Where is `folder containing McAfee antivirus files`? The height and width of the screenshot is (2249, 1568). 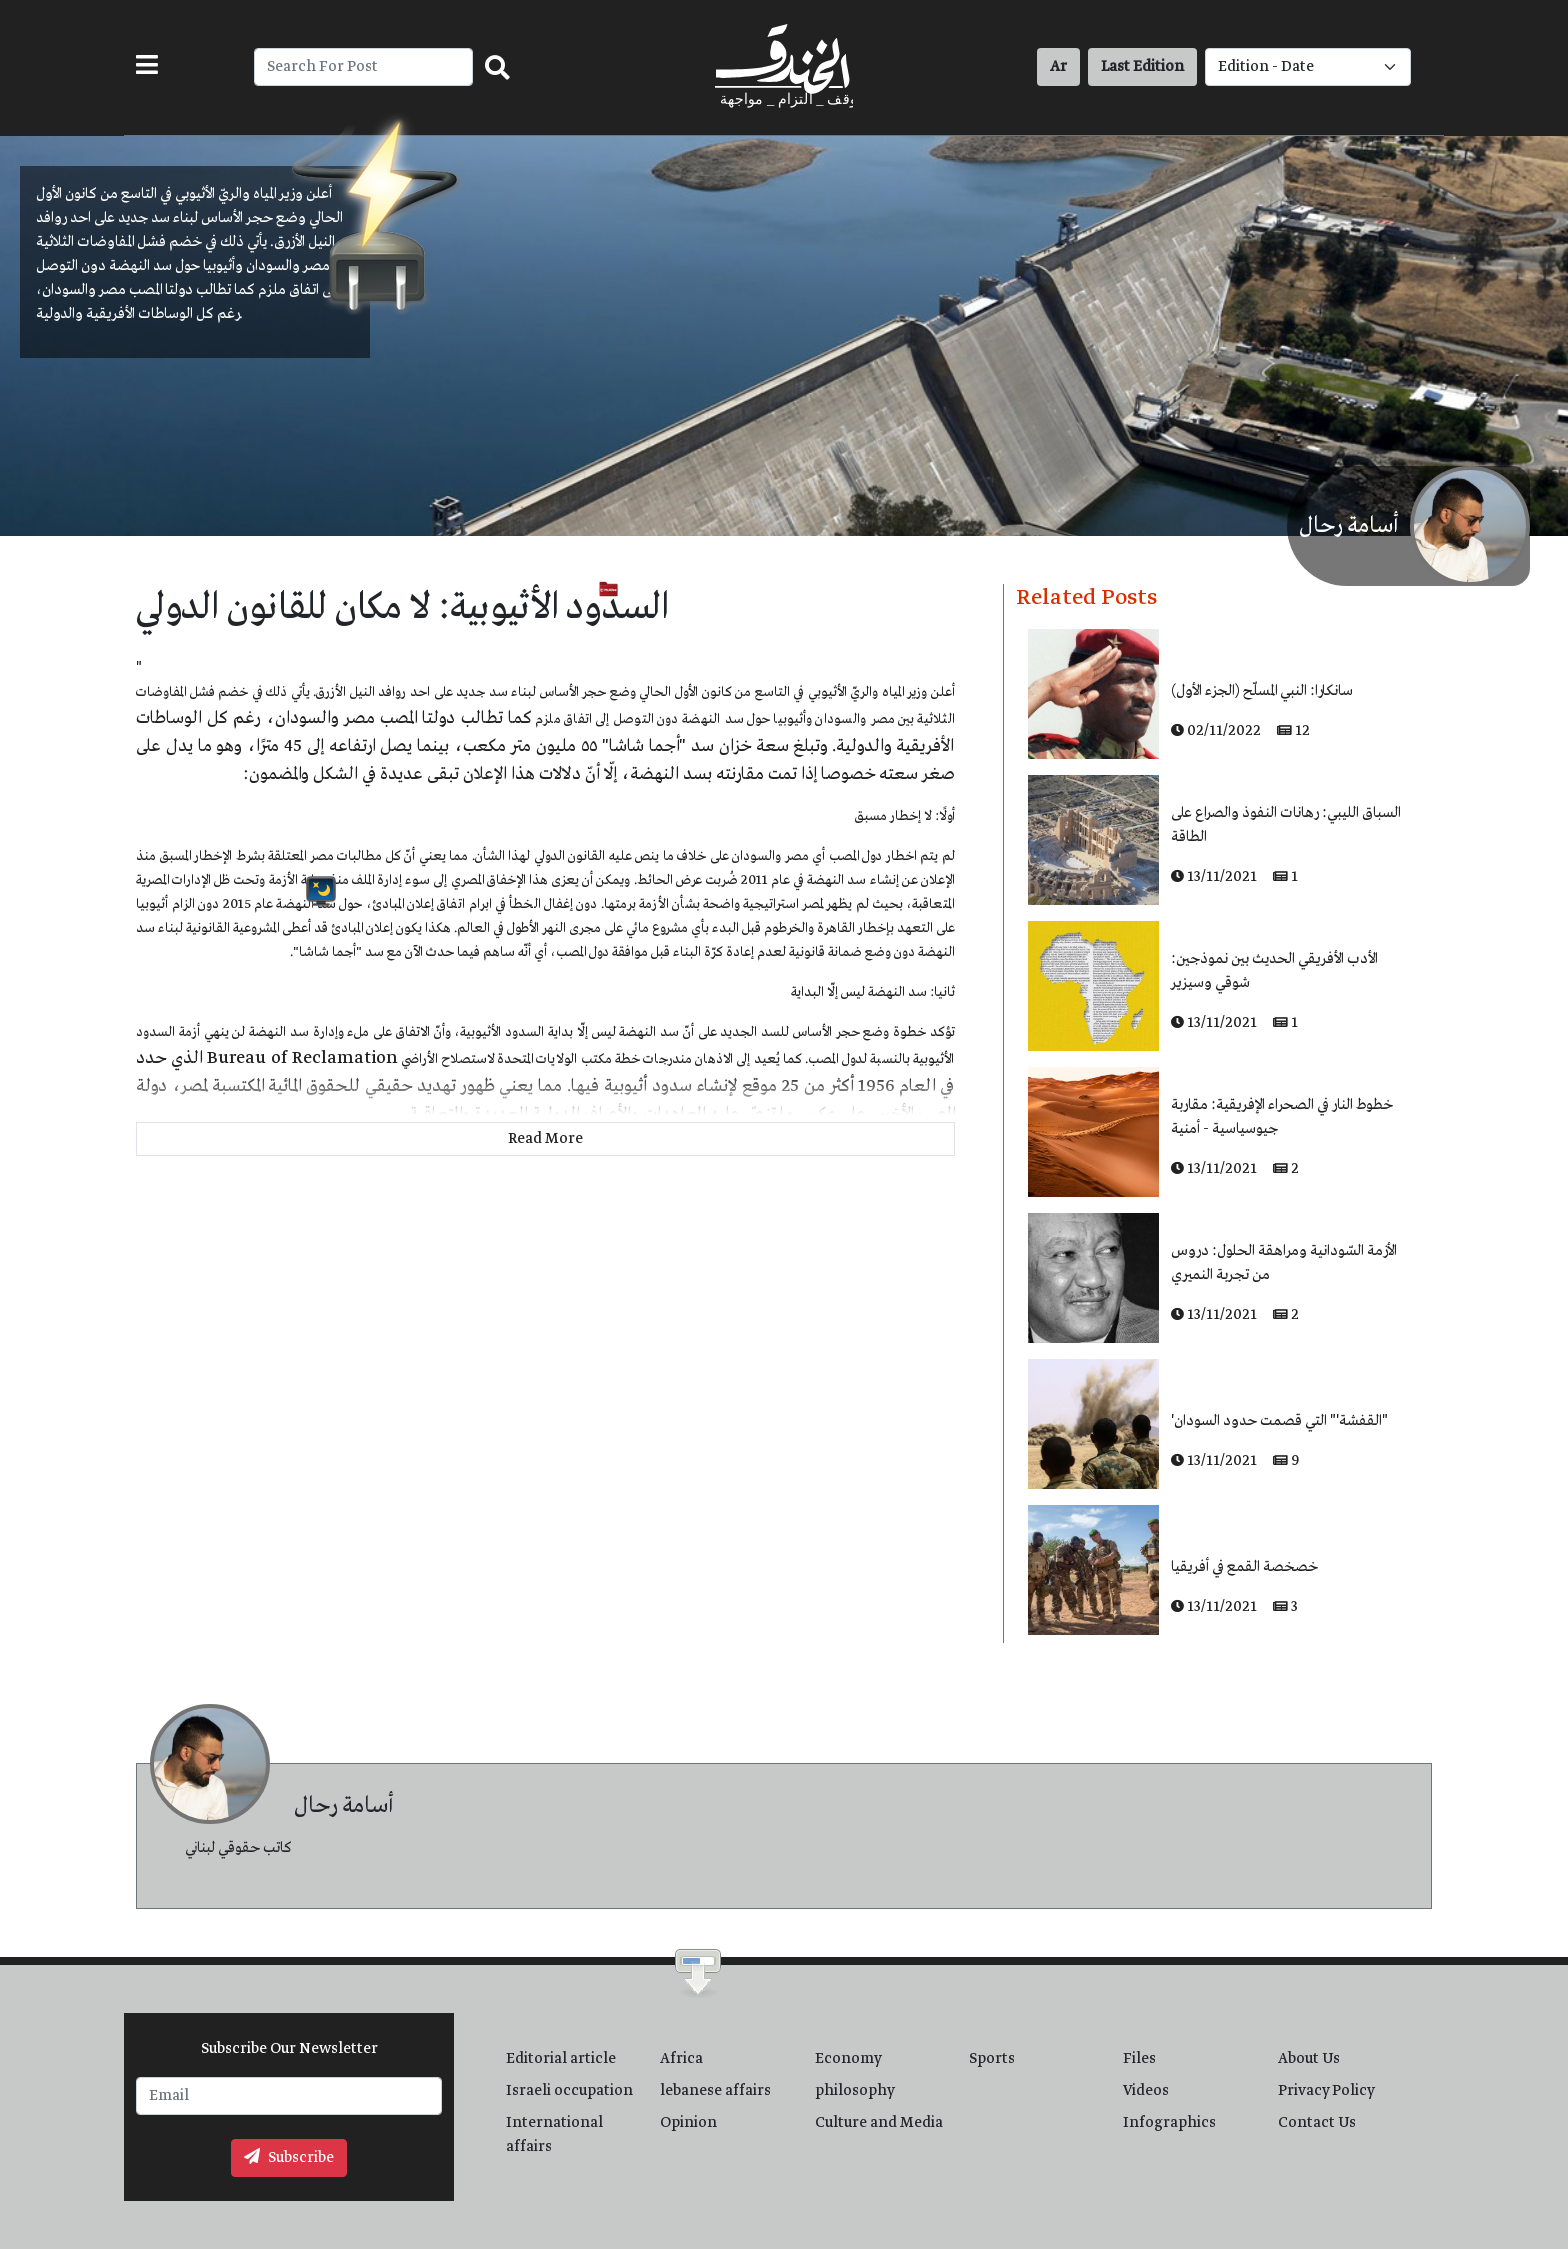 folder containing McAfee antivirus files is located at coordinates (608, 589).